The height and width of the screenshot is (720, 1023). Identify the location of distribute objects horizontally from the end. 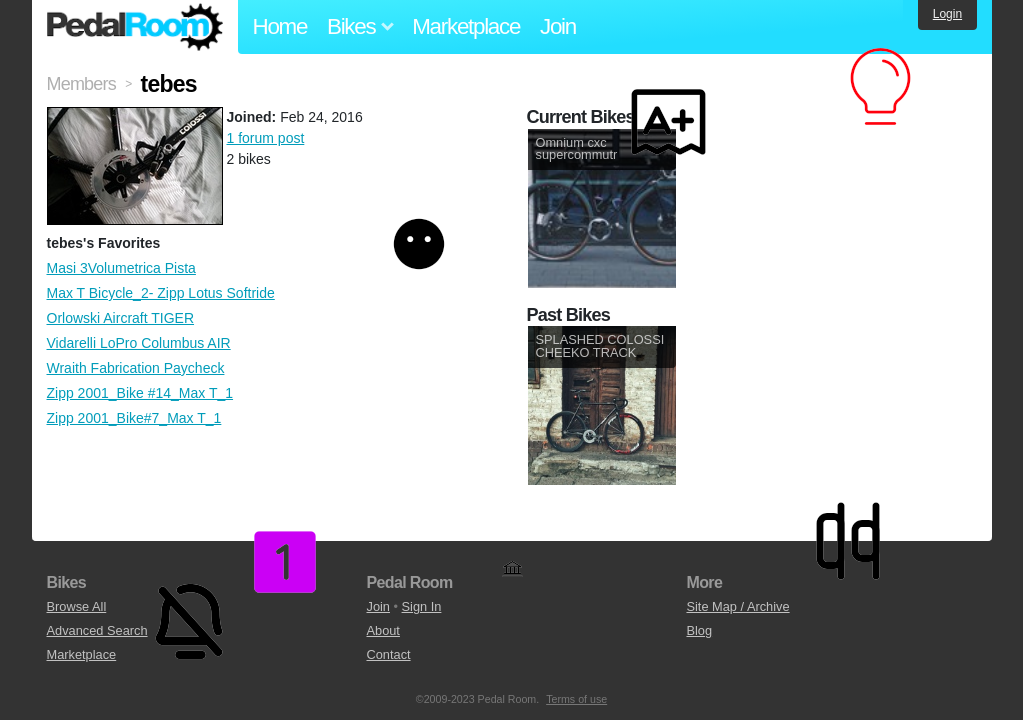
(848, 541).